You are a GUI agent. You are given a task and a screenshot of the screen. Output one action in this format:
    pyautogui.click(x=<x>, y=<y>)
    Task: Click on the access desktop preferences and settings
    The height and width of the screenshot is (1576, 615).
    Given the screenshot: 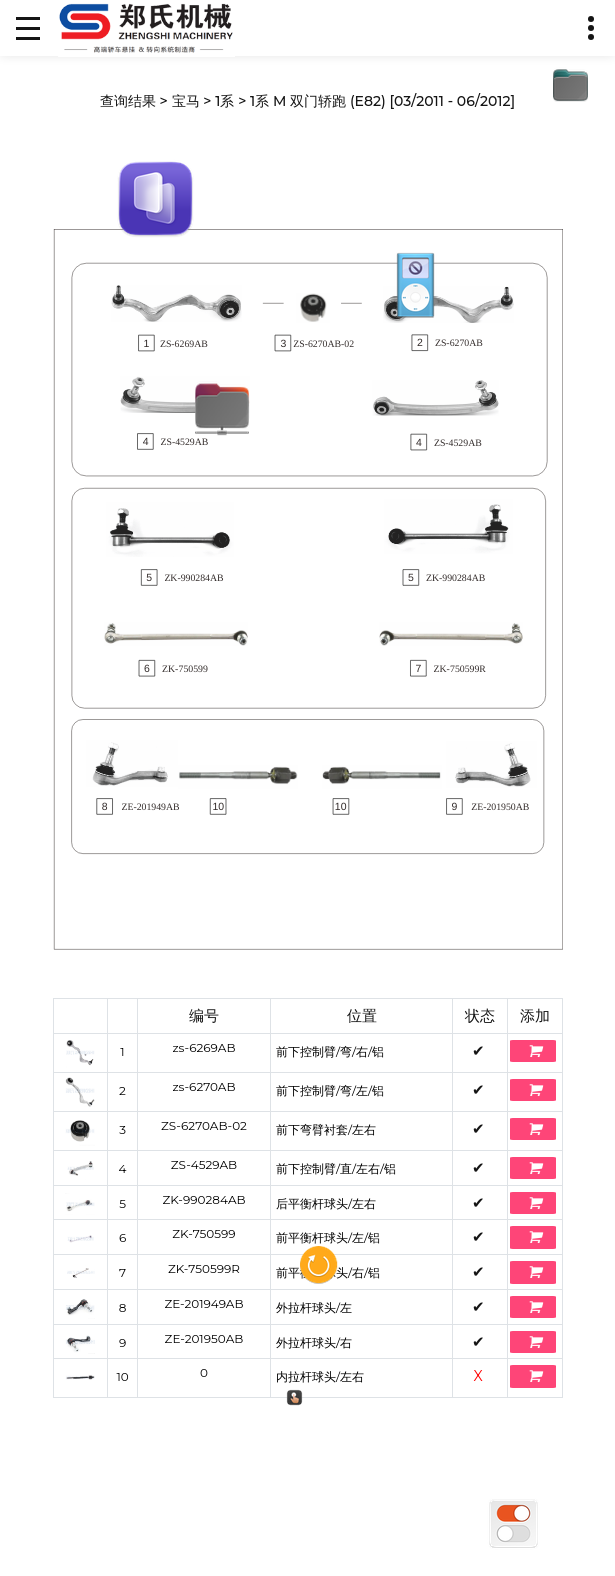 What is the action you would take?
    pyautogui.click(x=513, y=1523)
    